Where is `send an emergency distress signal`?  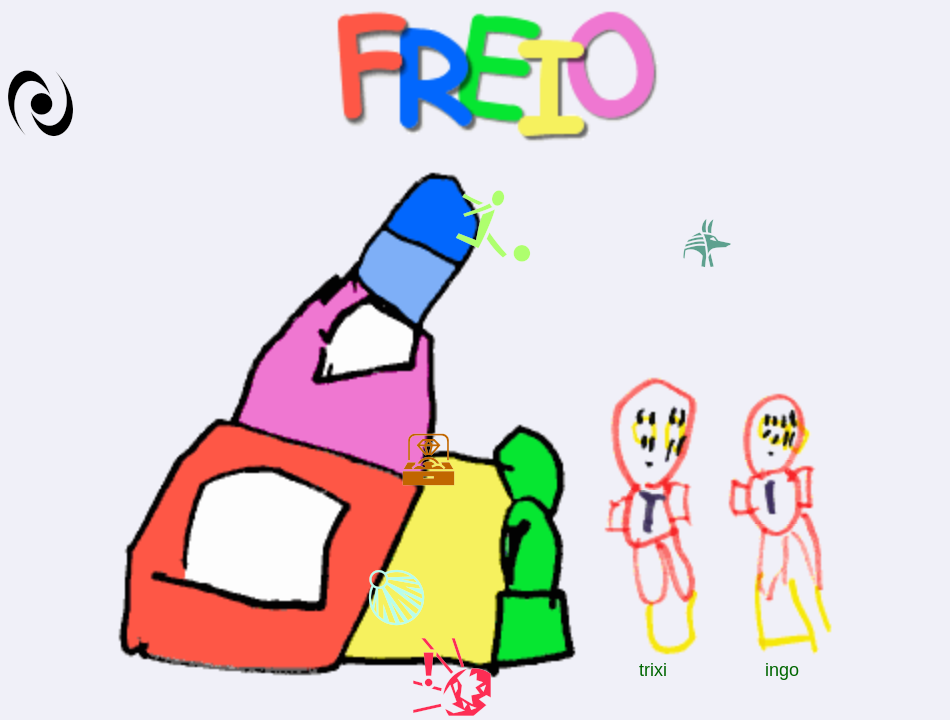 send an emergency distress signal is located at coordinates (452, 677).